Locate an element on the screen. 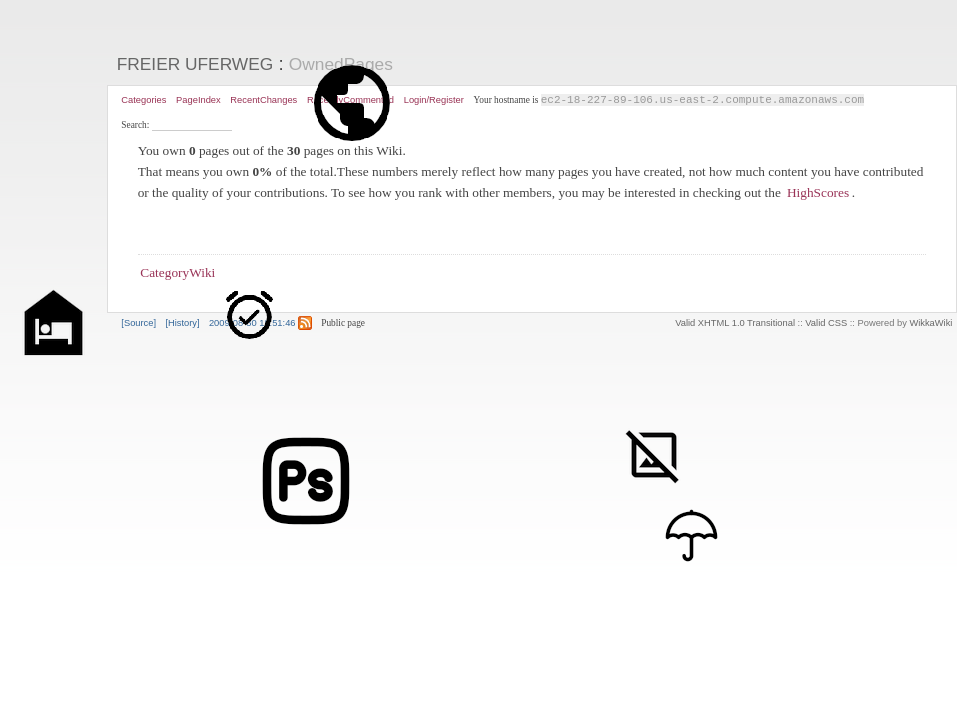 This screenshot has height=720, width=957. image failed to load is located at coordinates (654, 455).